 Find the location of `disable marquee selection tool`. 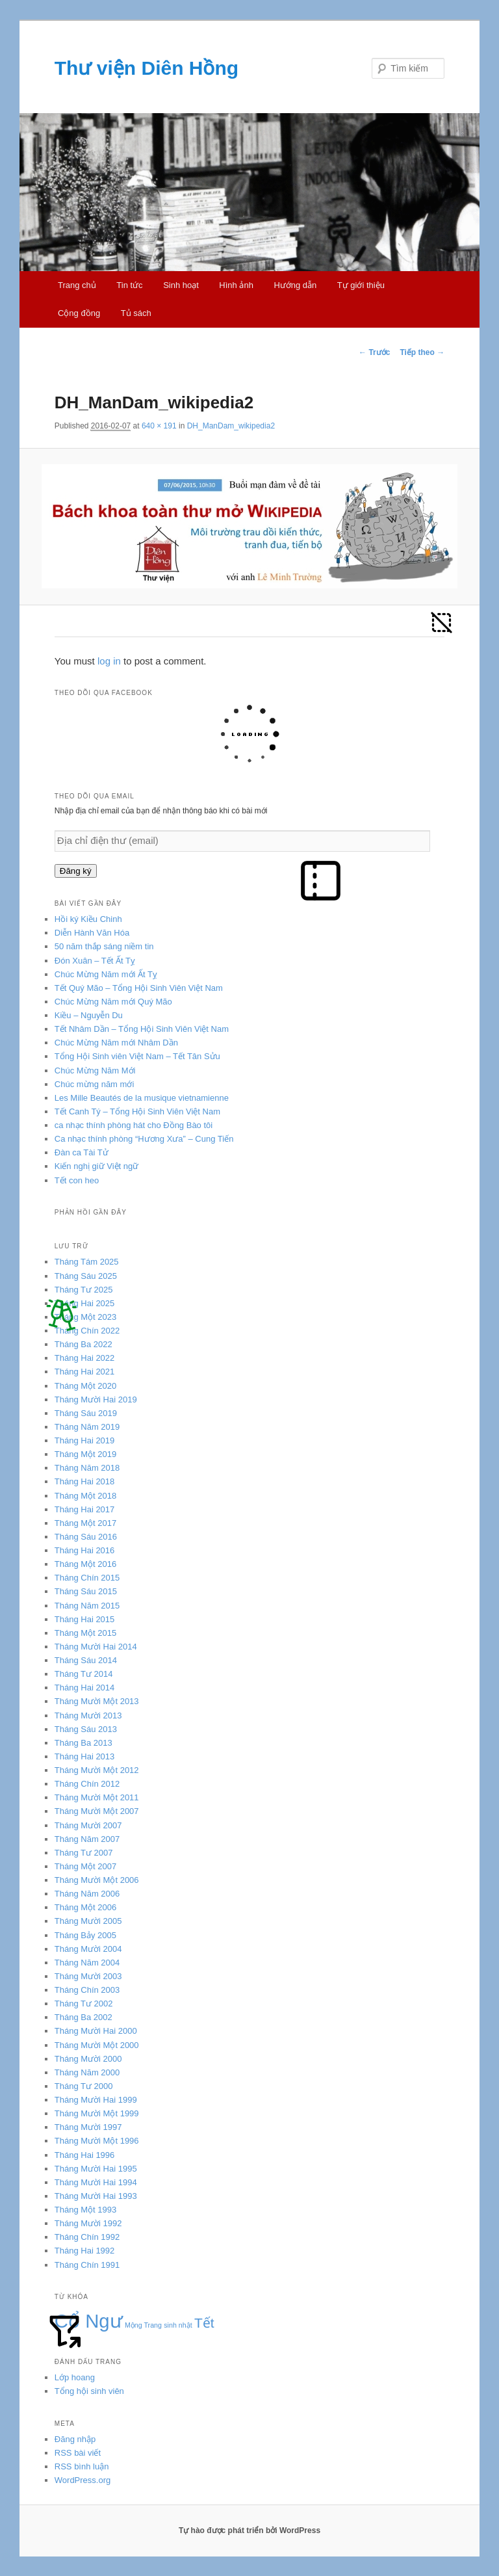

disable marquee selection tool is located at coordinates (441, 622).